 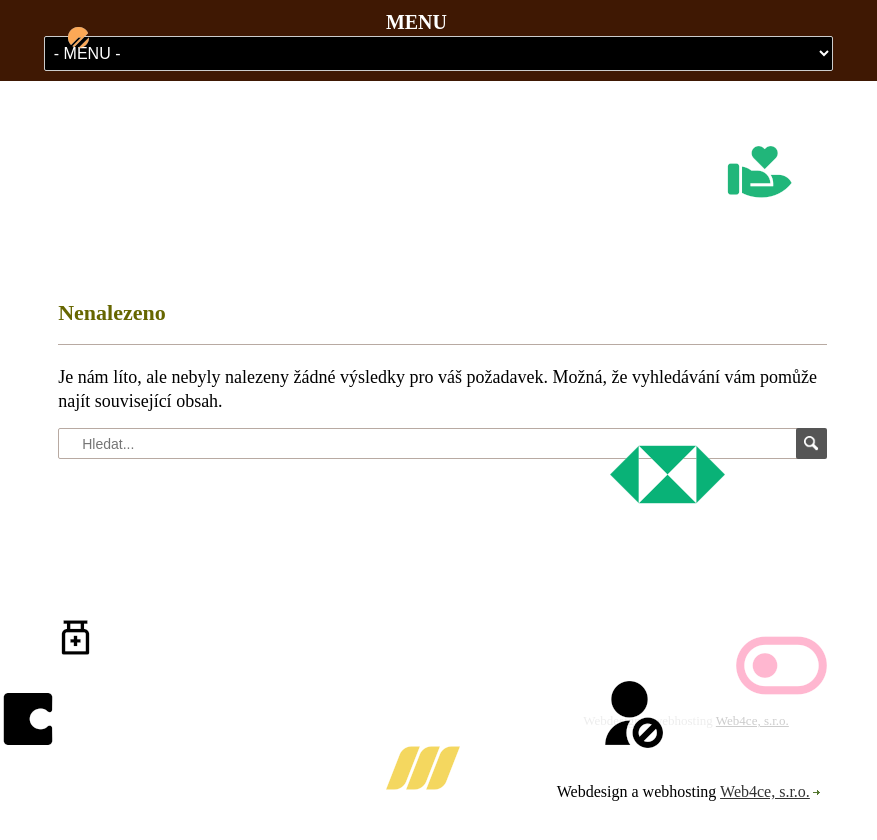 What do you see at coordinates (78, 37) in the screenshot?
I see `planetscale database platform logo` at bounding box center [78, 37].